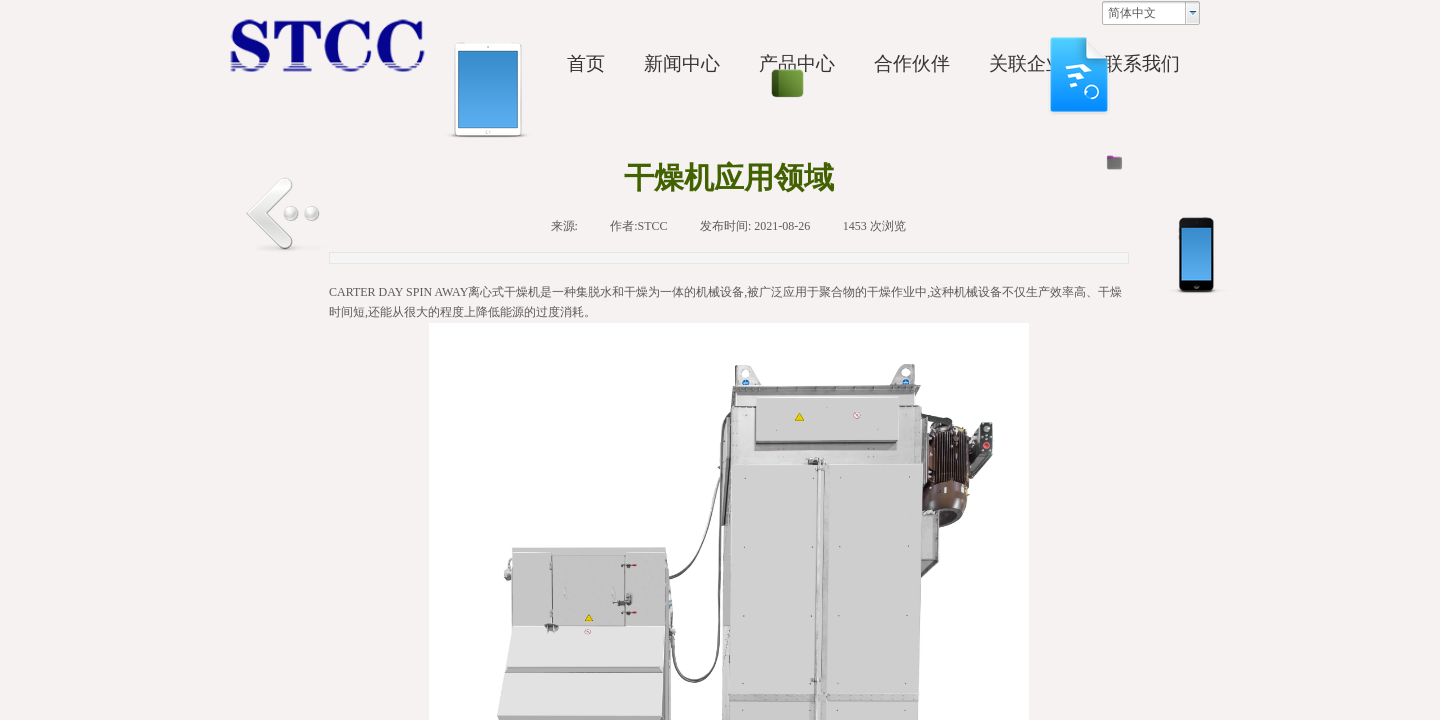 The width and height of the screenshot is (1440, 720). Describe the element at coordinates (1079, 76) in the screenshot. I see `a sketchbook or sketch file associated with wine/windows compatibility layer` at that location.